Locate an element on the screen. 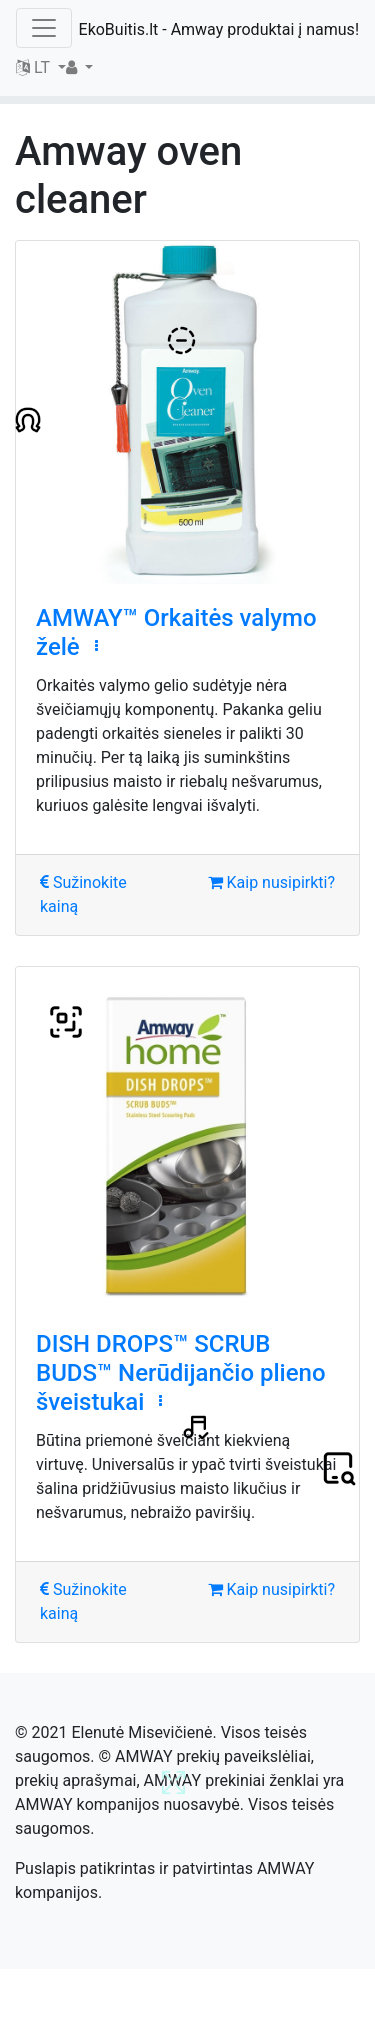  song or track successfully added to library is located at coordinates (196, 1427).